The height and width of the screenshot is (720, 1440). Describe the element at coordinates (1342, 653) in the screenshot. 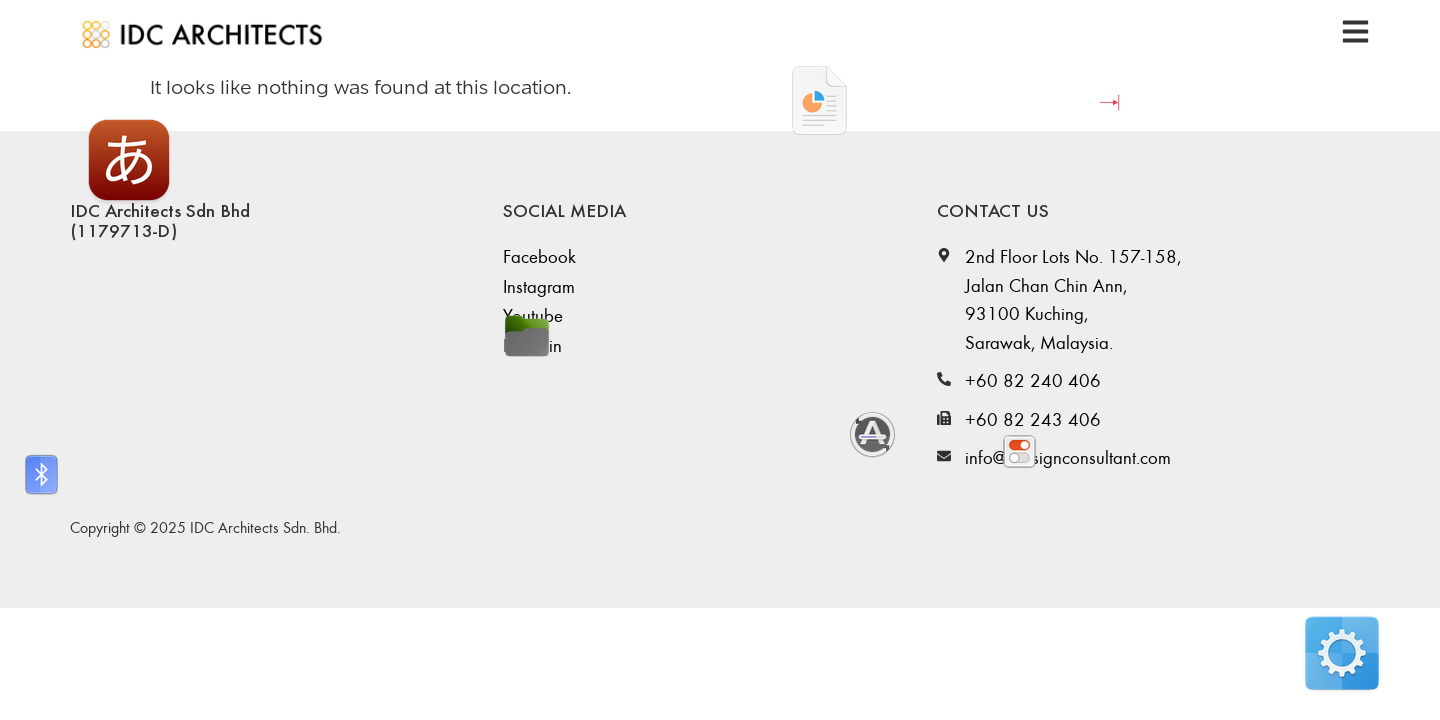

I see `windows executable file type indicator` at that location.